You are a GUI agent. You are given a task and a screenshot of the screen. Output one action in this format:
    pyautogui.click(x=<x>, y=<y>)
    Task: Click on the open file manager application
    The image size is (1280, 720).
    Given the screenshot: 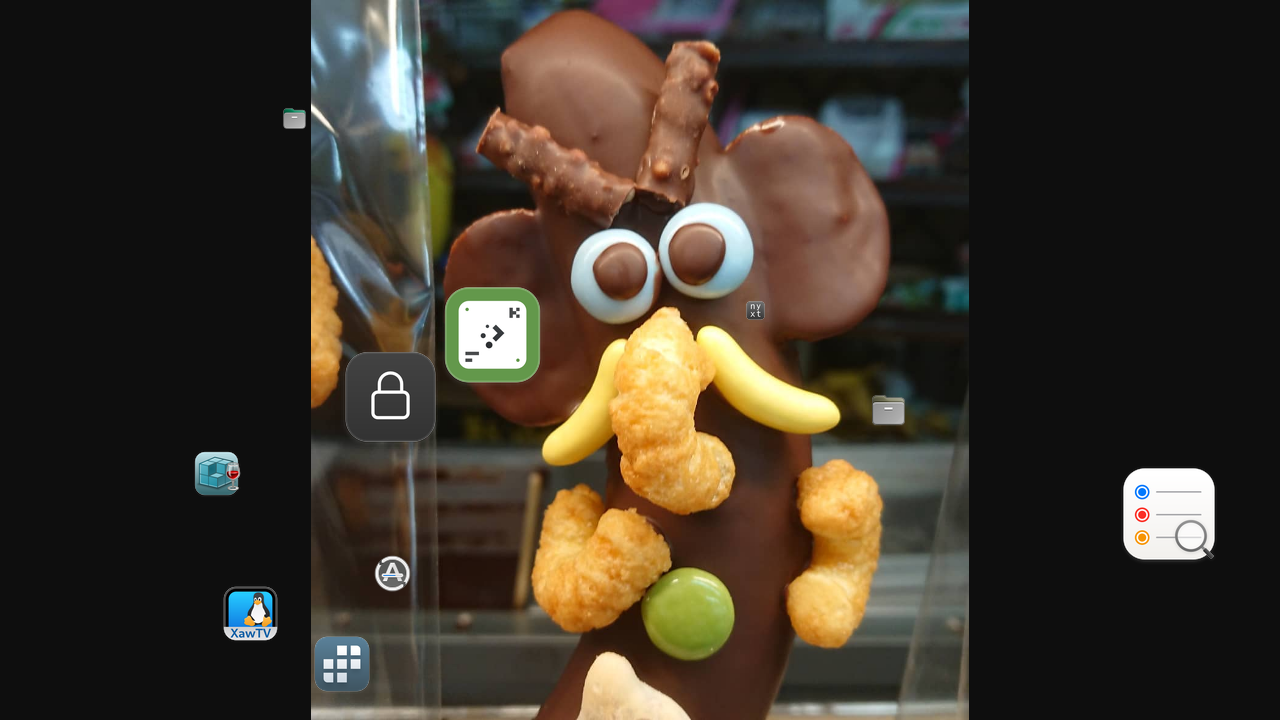 What is the action you would take?
    pyautogui.click(x=888, y=409)
    